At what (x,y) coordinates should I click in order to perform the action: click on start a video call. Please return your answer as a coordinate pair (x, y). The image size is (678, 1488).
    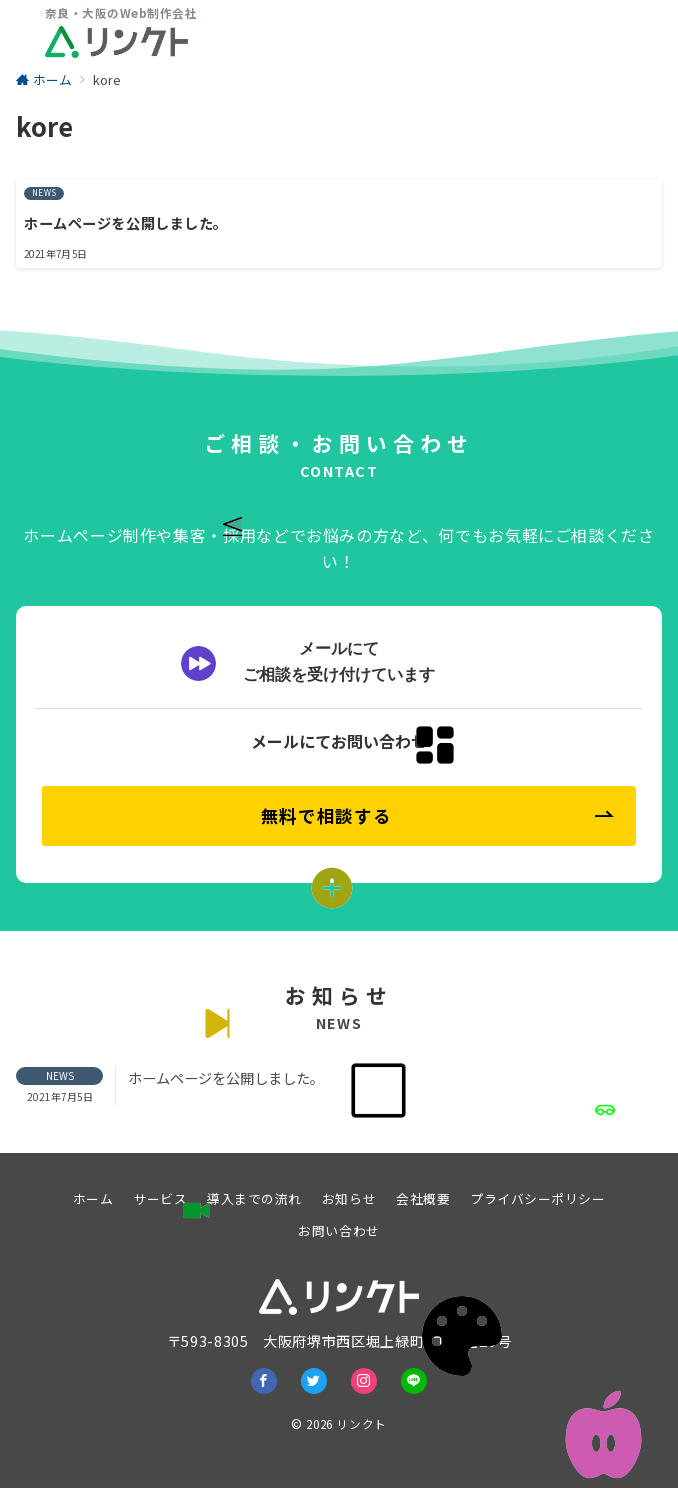
    Looking at the image, I should click on (196, 1210).